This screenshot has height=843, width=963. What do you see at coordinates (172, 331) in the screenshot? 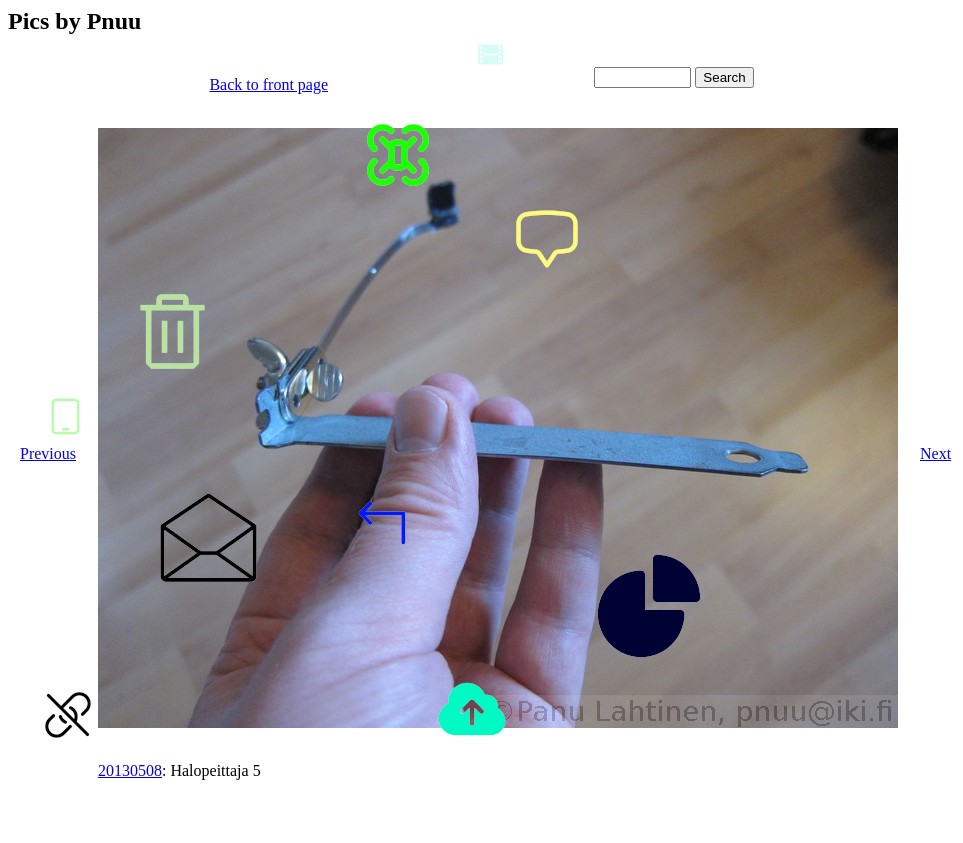
I see `delete selected item` at bounding box center [172, 331].